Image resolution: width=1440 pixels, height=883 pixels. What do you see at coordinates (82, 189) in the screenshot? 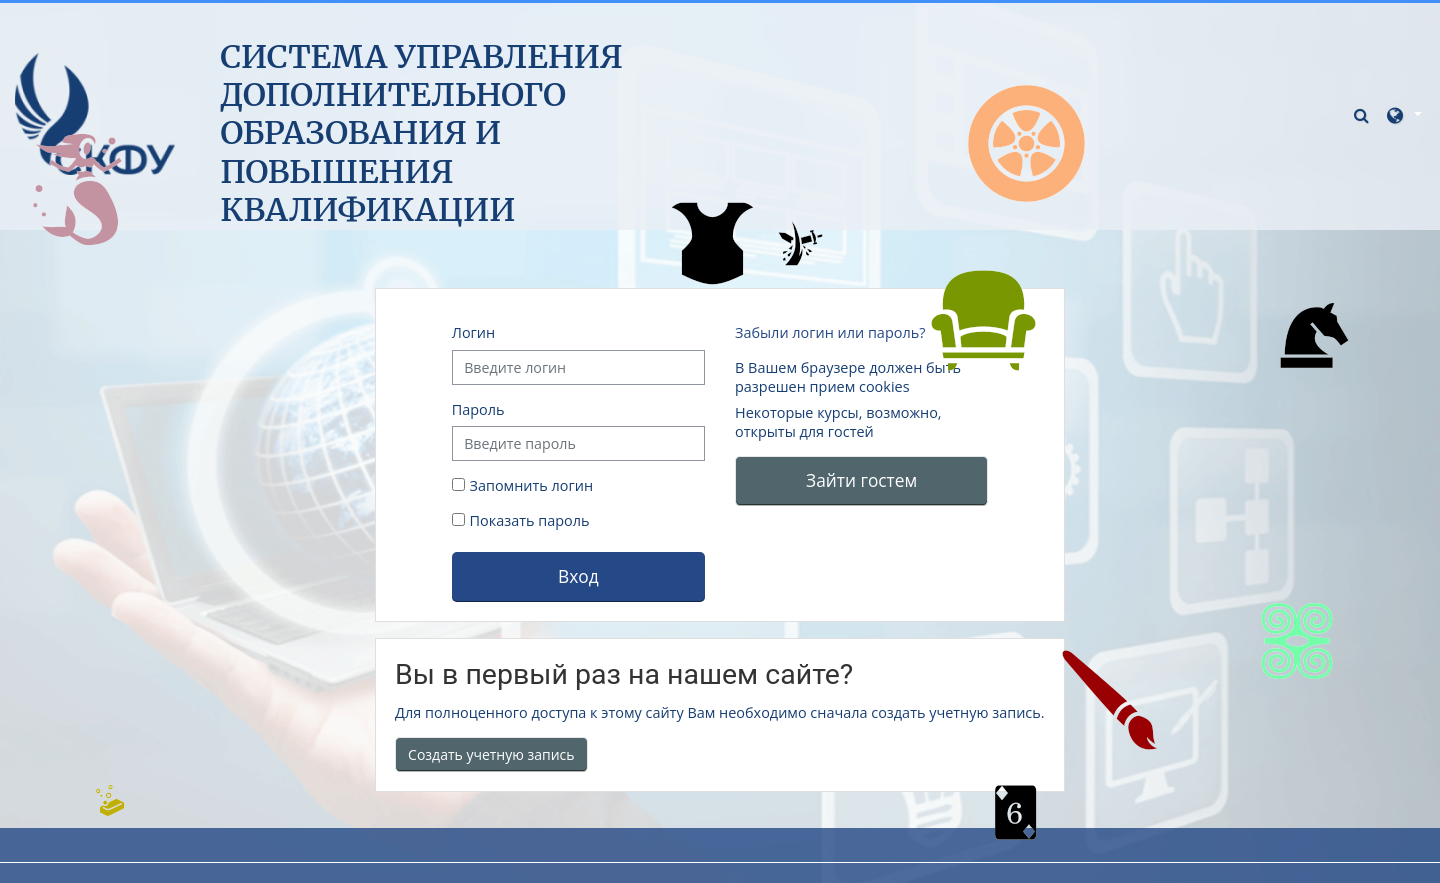
I see `select mermaid character or avatar` at bounding box center [82, 189].